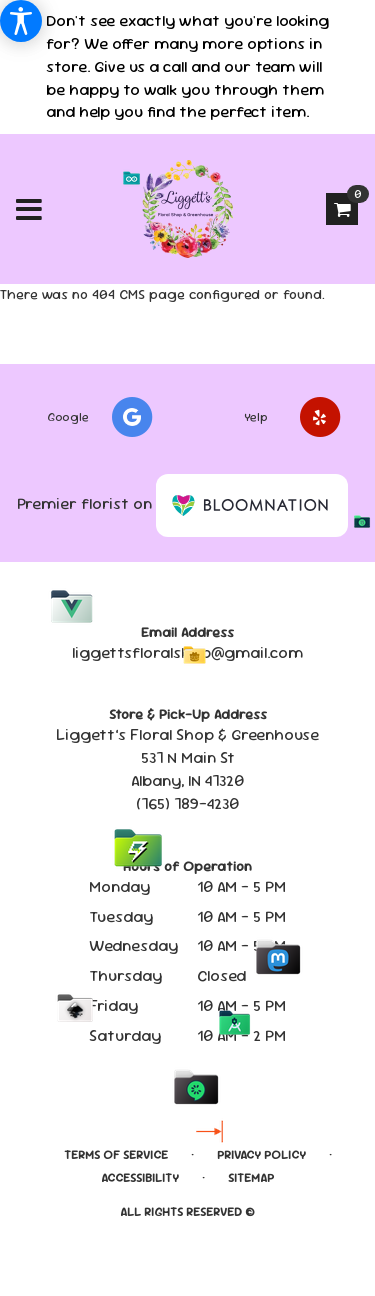 The height and width of the screenshot is (1296, 375). I want to click on open inkscape project files folder, so click(75, 1009).